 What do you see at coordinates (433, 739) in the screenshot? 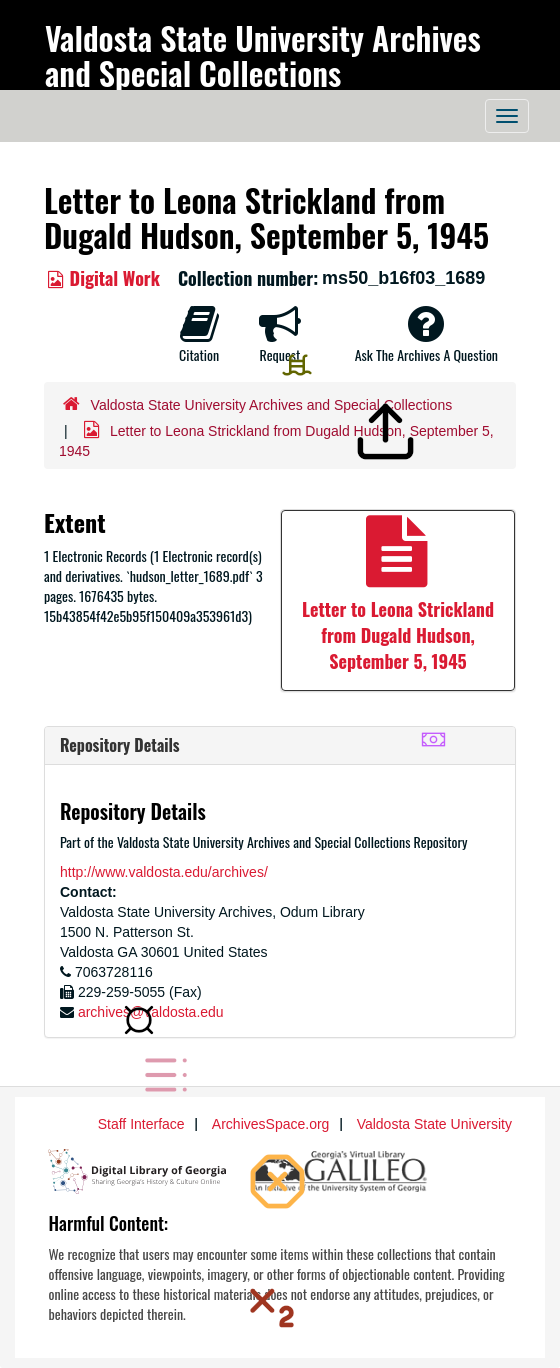
I see `view account balance or funds` at bounding box center [433, 739].